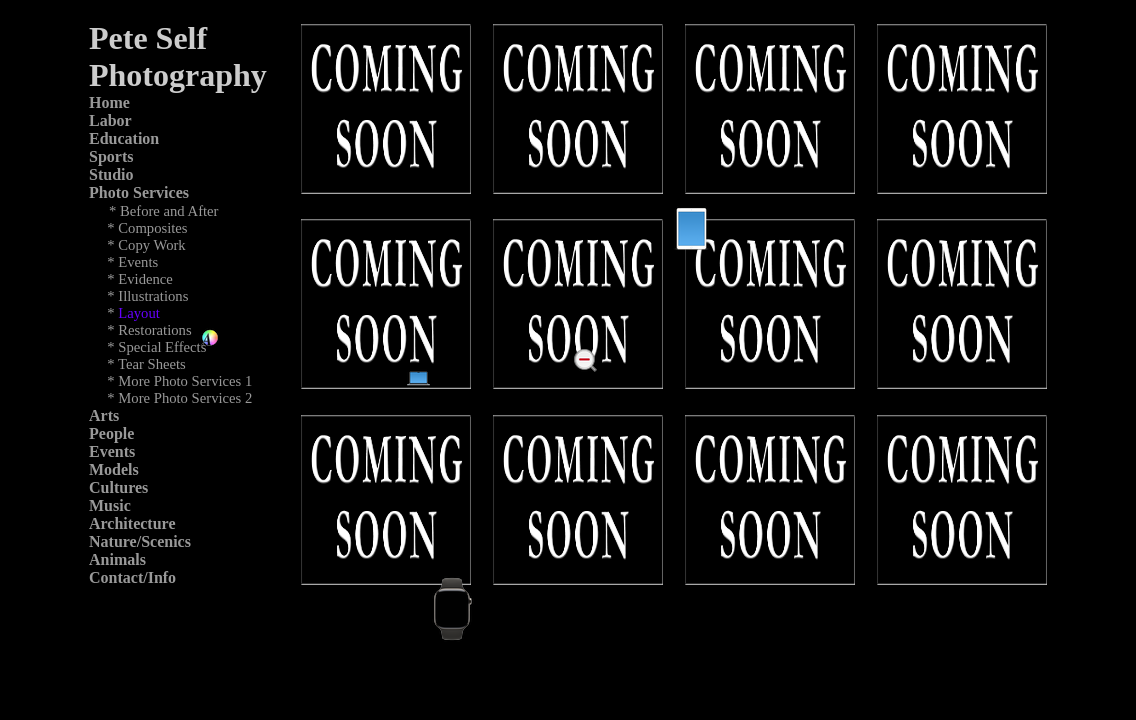 Image resolution: width=1136 pixels, height=720 pixels. Describe the element at coordinates (418, 376) in the screenshot. I see `indicates this macbook air in system preferences` at that location.